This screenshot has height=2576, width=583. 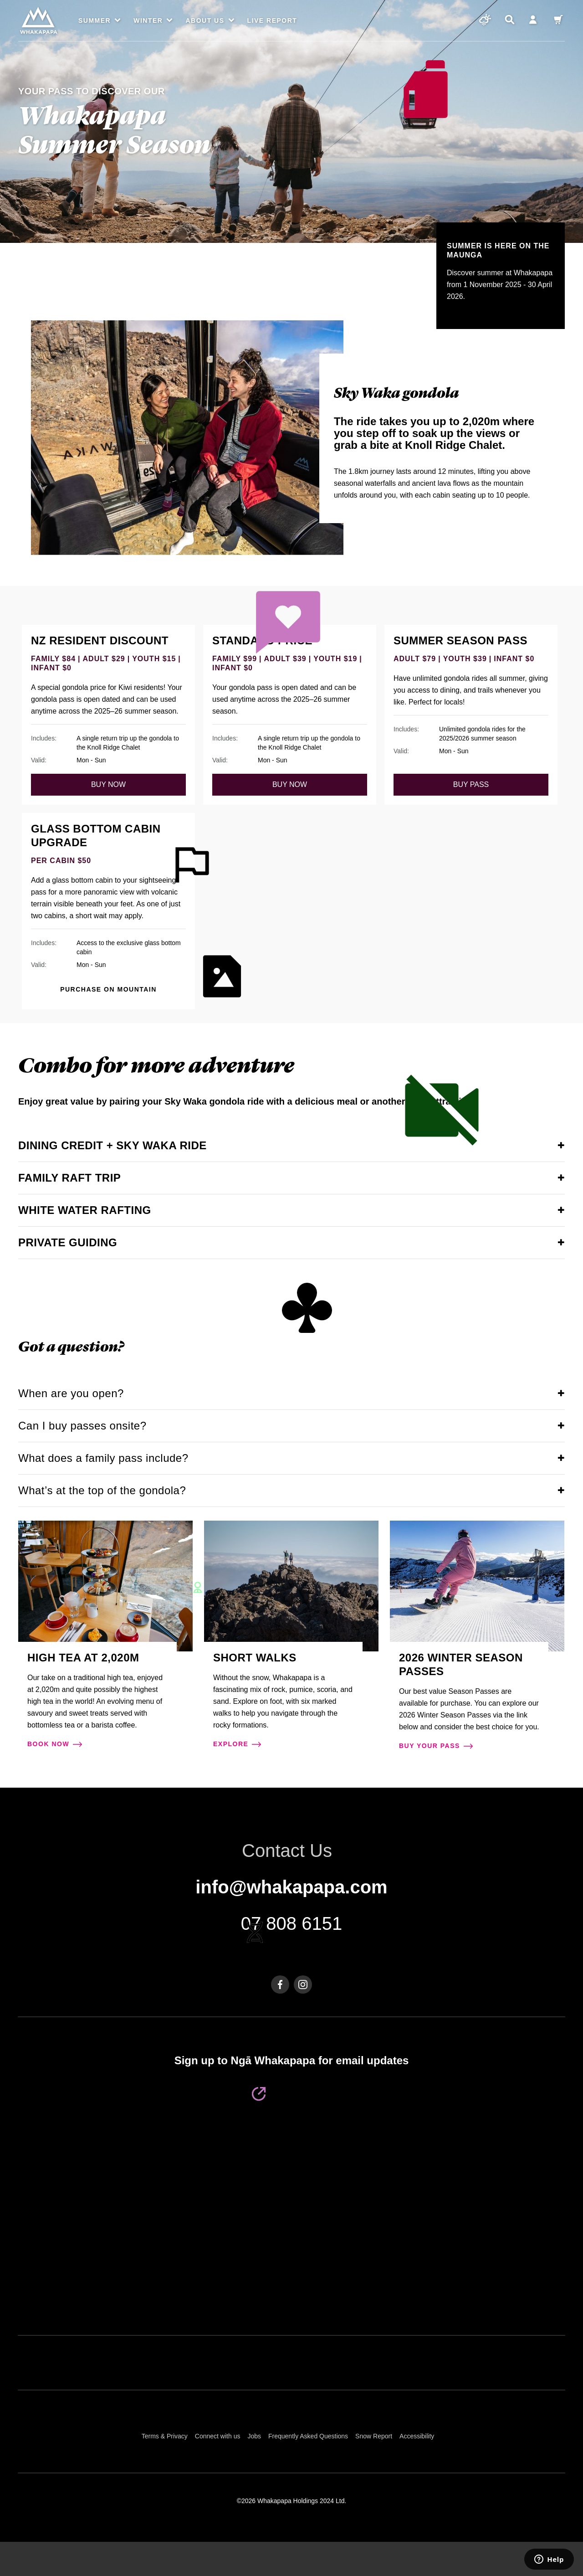 I want to click on turn off camera or disable video, so click(x=442, y=1110).